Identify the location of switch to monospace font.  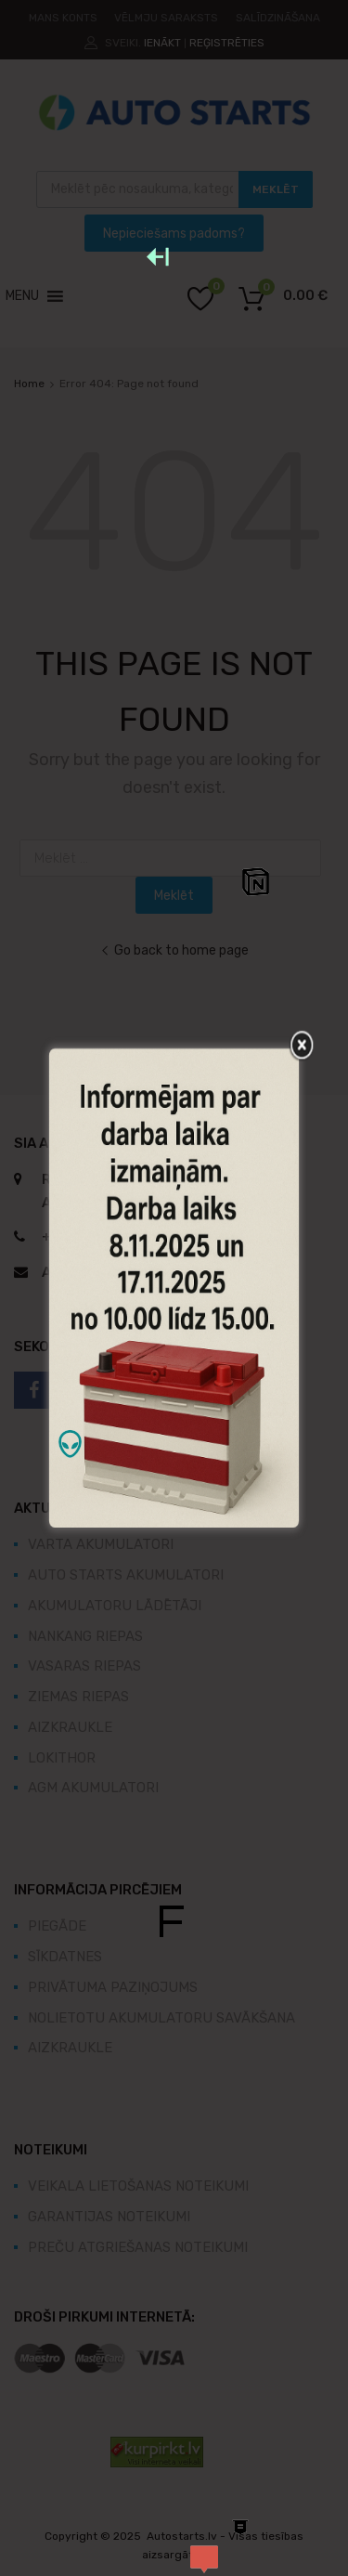
(171, 1920).